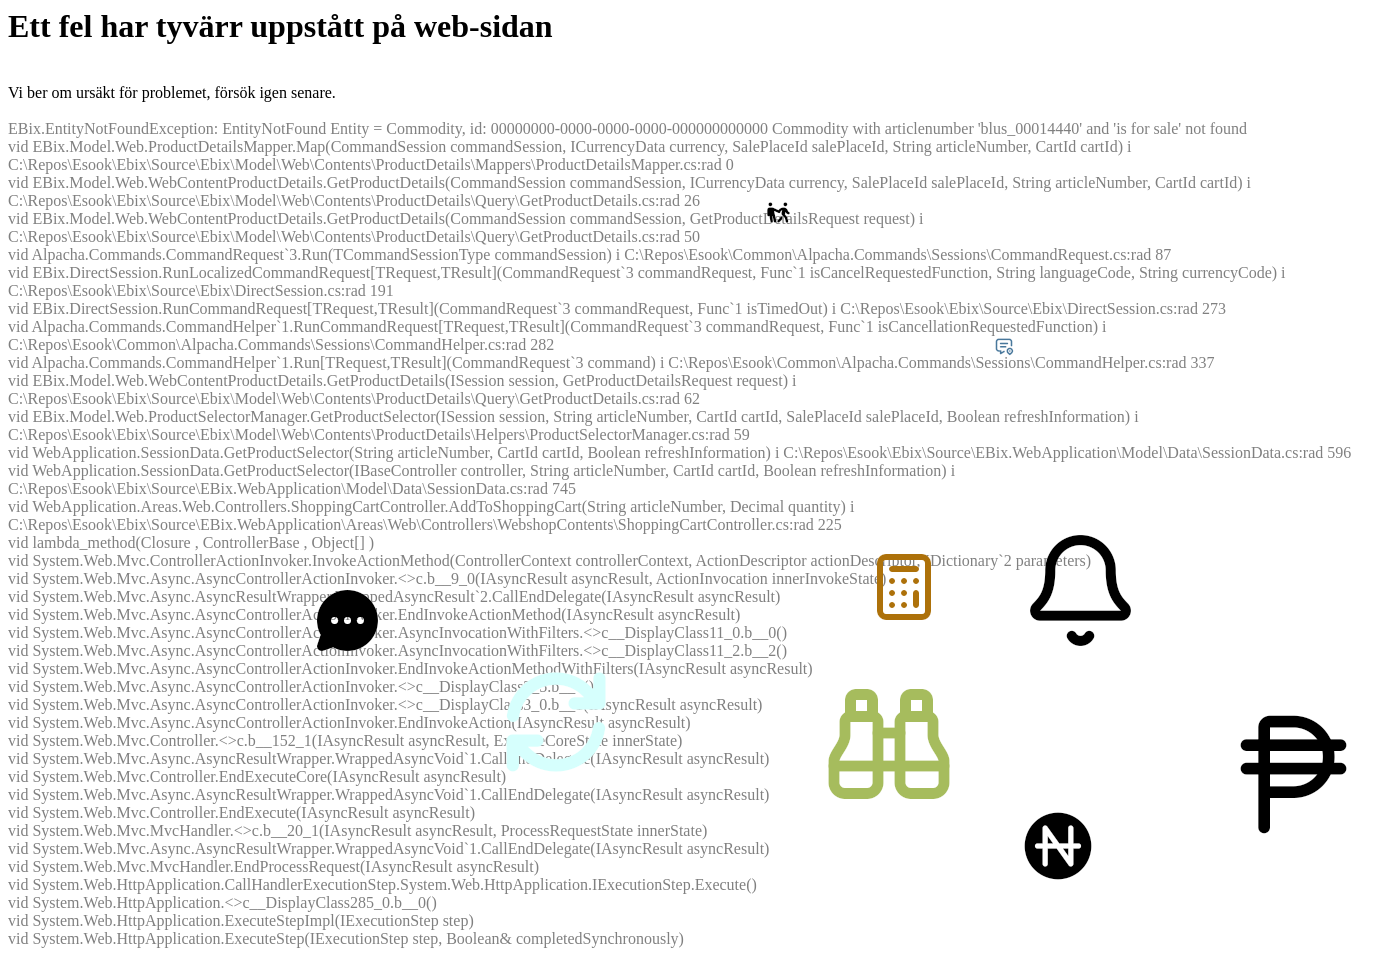 The width and height of the screenshot is (1384, 956). Describe the element at coordinates (778, 212) in the screenshot. I see `indicates evacuation or emergency exit in progress` at that location.